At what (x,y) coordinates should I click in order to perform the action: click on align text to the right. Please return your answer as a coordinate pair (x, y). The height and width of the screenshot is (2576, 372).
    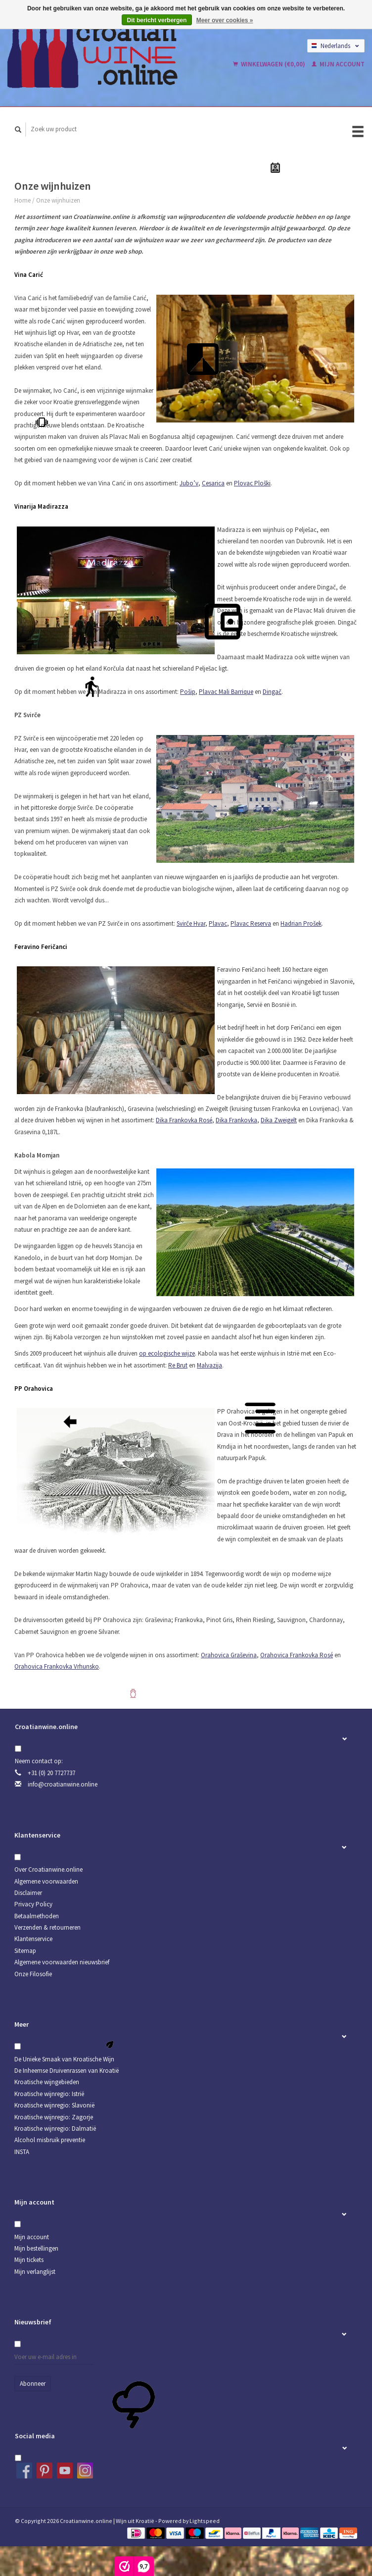
    Looking at the image, I should click on (260, 1418).